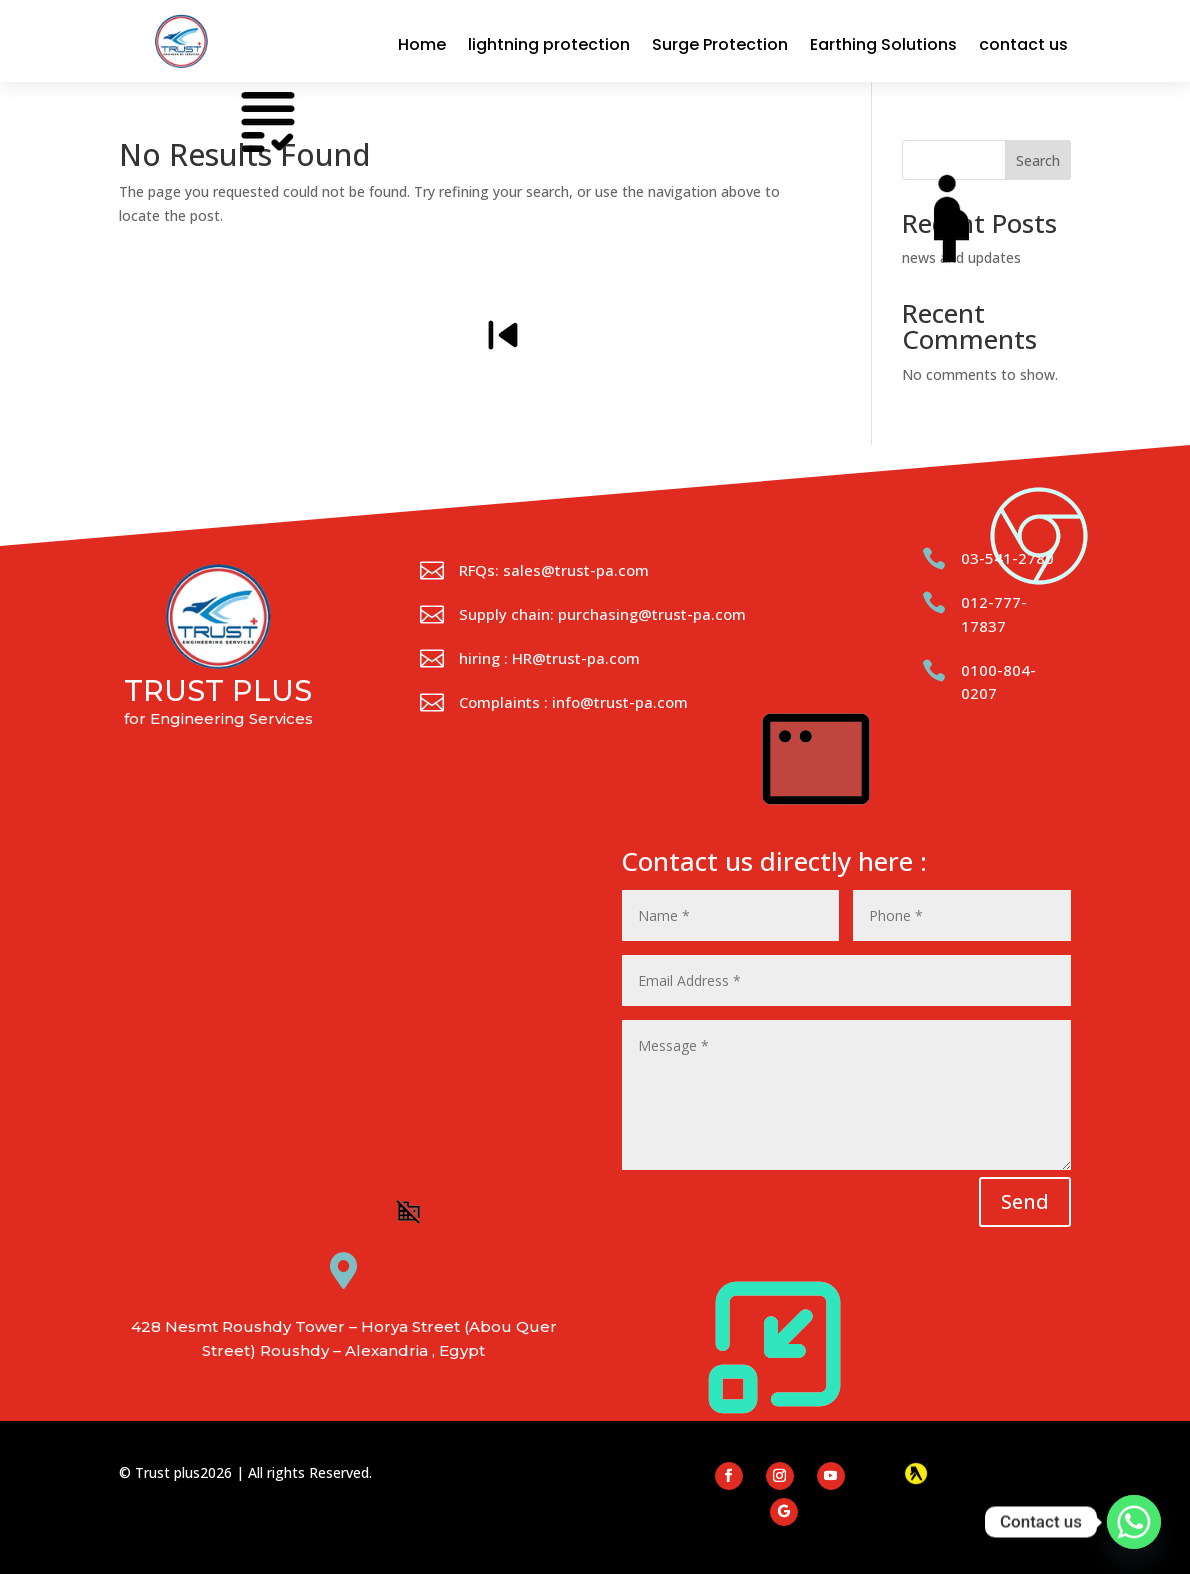  What do you see at coordinates (778, 1344) in the screenshot?
I see `minimize the current window` at bounding box center [778, 1344].